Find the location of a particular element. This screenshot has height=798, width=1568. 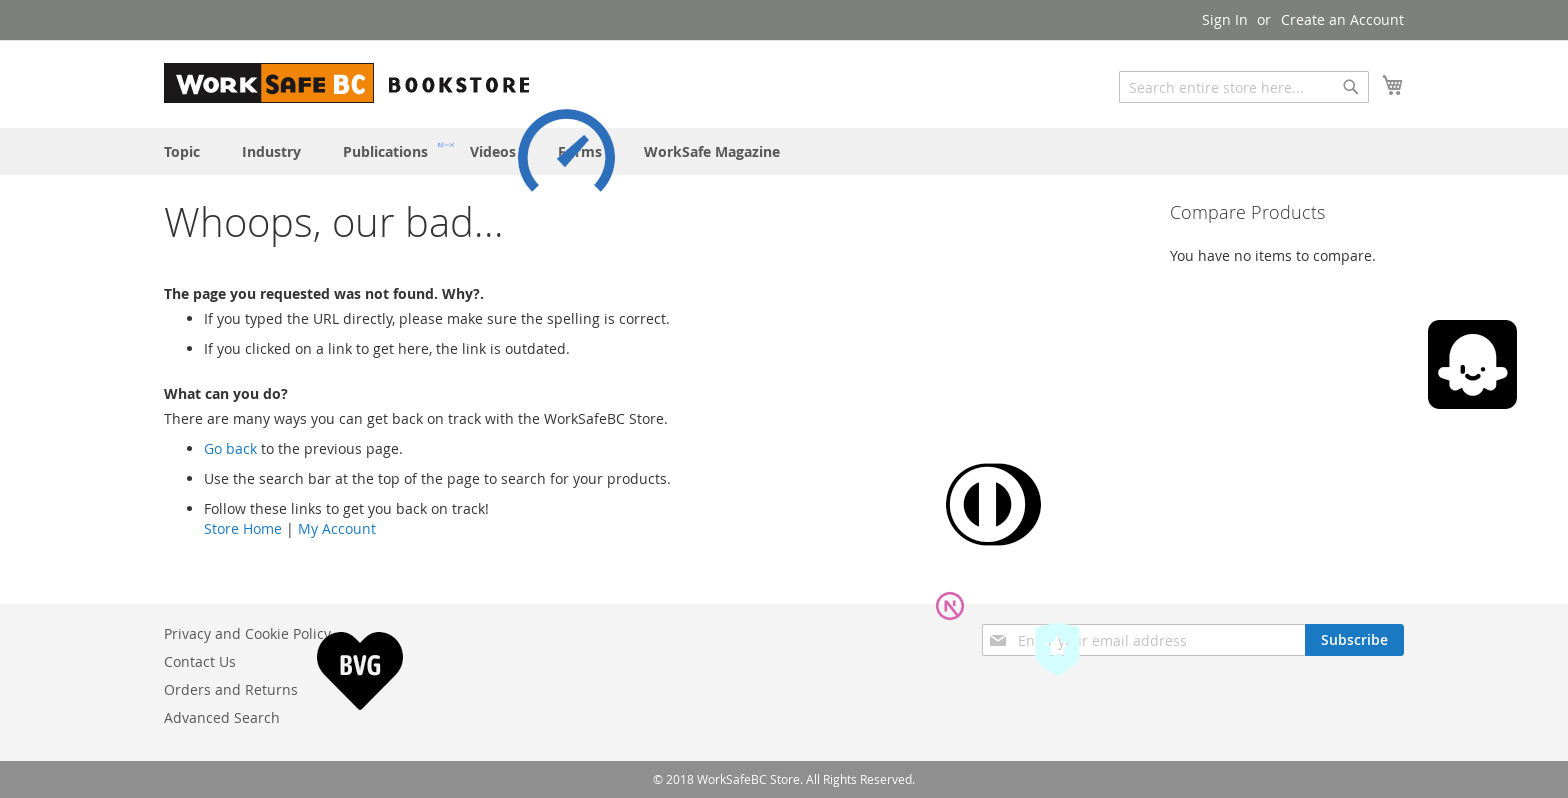

indicates premium or verified security status is located at coordinates (1057, 649).